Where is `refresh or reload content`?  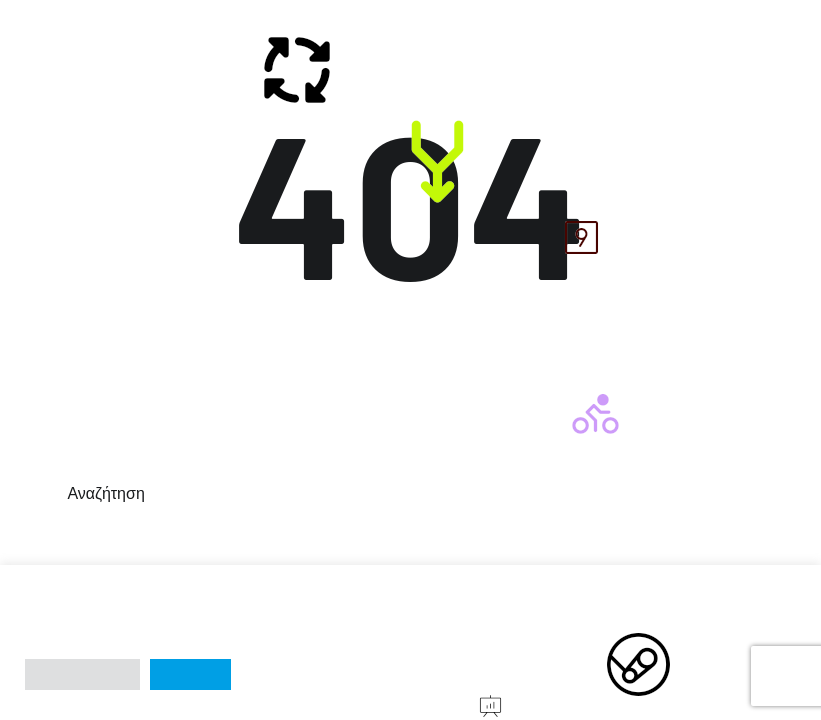 refresh or reload content is located at coordinates (297, 70).